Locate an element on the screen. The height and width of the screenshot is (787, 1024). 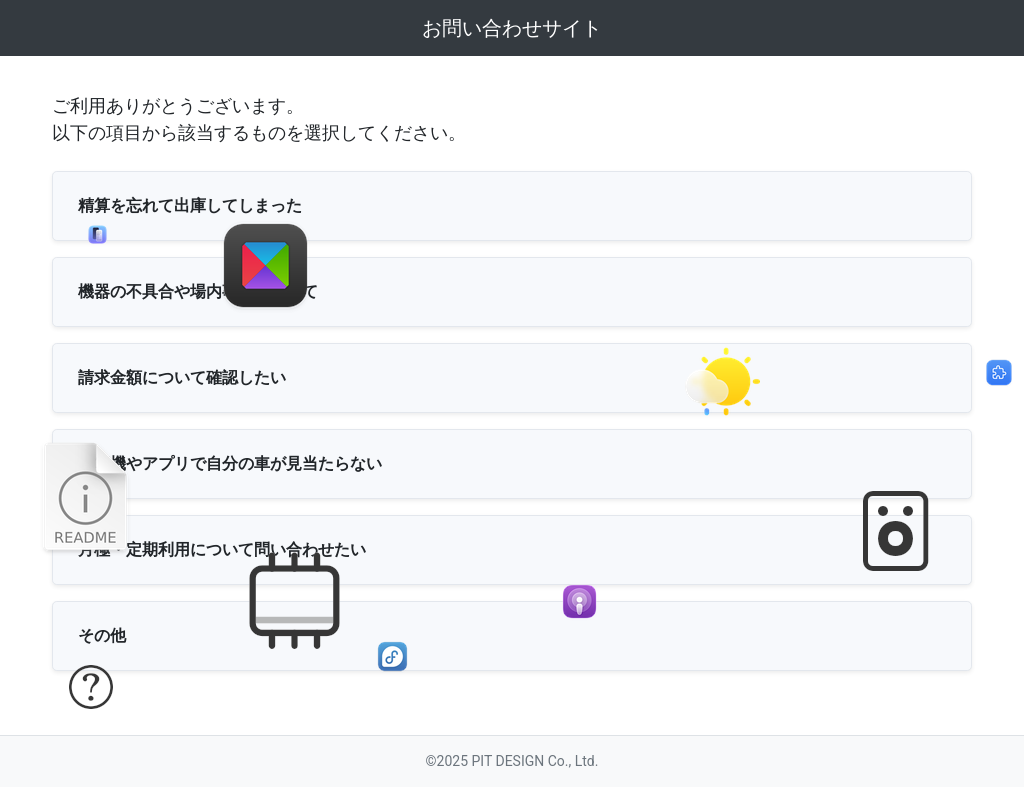
open the apple podcasts app is located at coordinates (579, 601).